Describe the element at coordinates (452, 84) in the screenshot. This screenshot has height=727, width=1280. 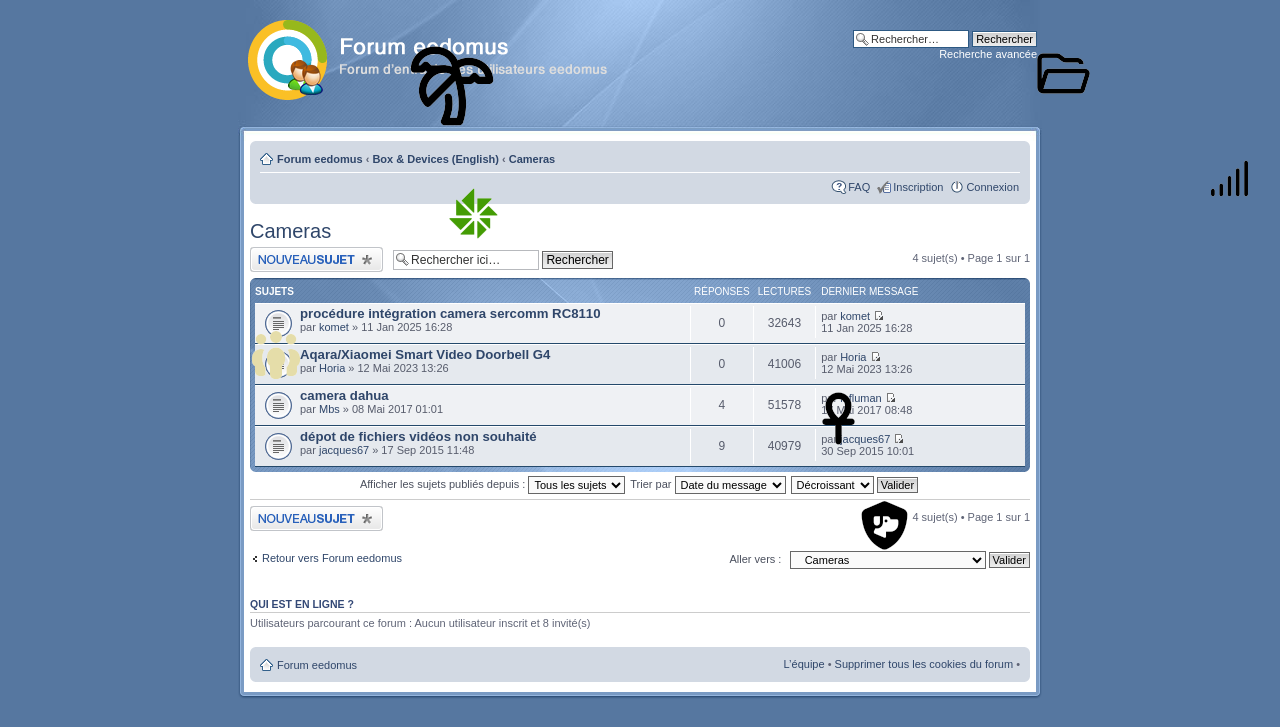
I see `browse tropical or beach vacation destinations` at that location.